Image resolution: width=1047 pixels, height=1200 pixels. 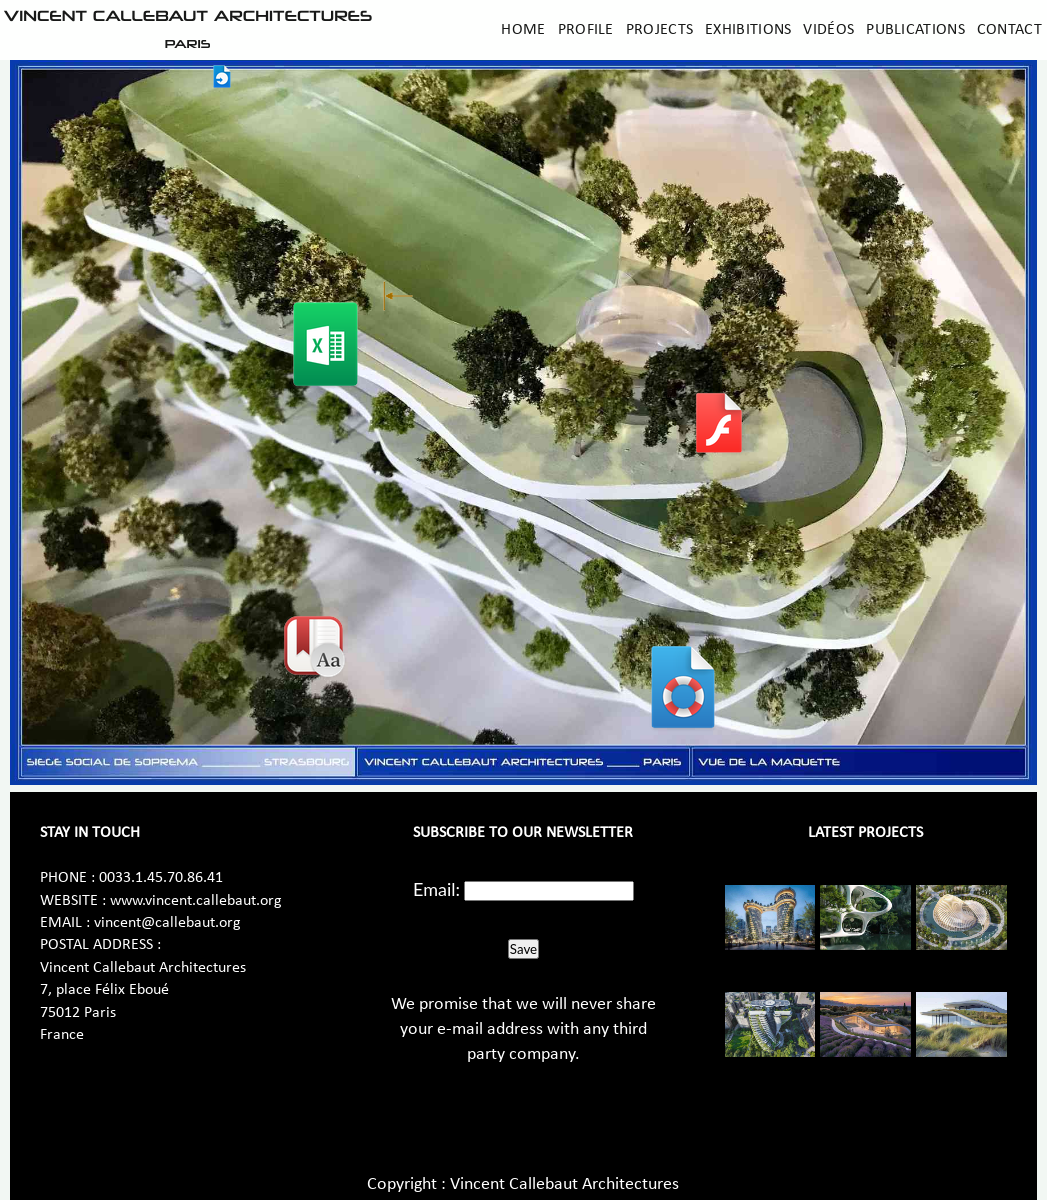 What do you see at coordinates (719, 424) in the screenshot?
I see `flash video file type indicator` at bounding box center [719, 424].